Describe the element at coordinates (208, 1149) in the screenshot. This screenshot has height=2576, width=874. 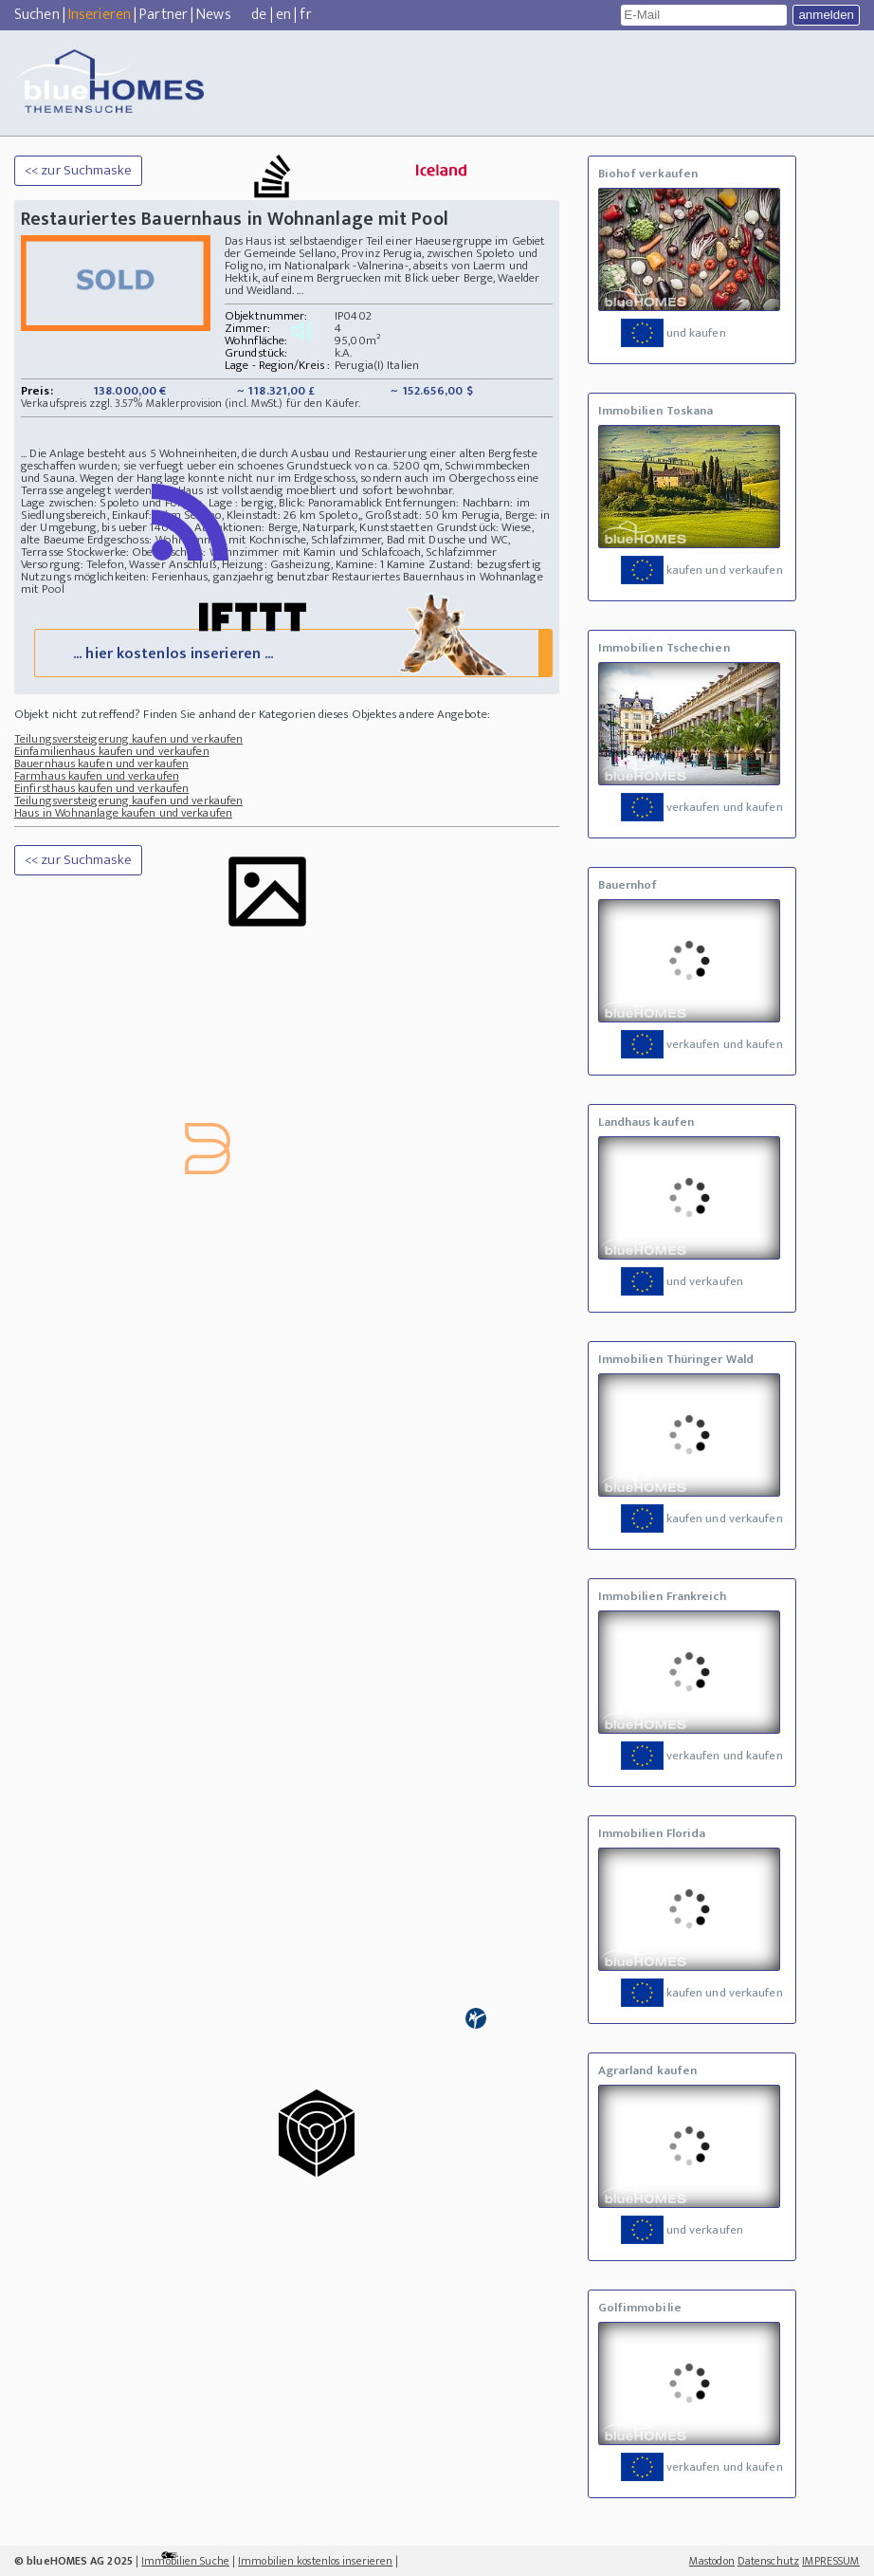
I see `bluesound brand logo` at that location.